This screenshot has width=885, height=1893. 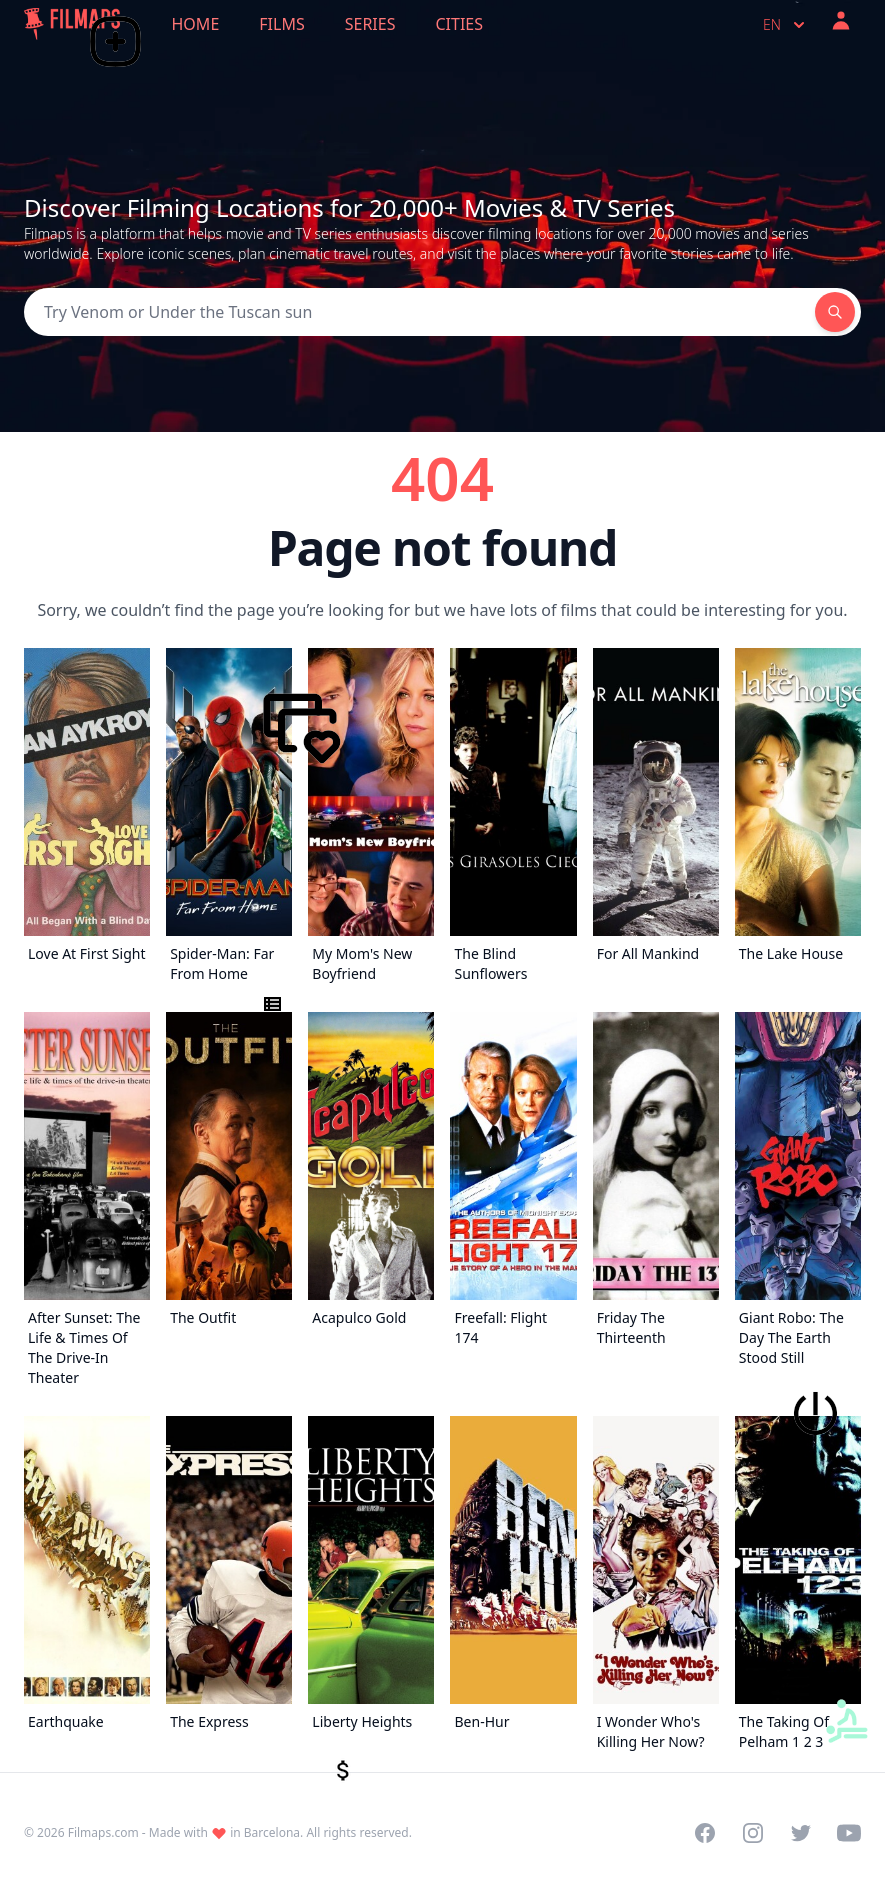 What do you see at coordinates (115, 41) in the screenshot?
I see `add a new item` at bounding box center [115, 41].